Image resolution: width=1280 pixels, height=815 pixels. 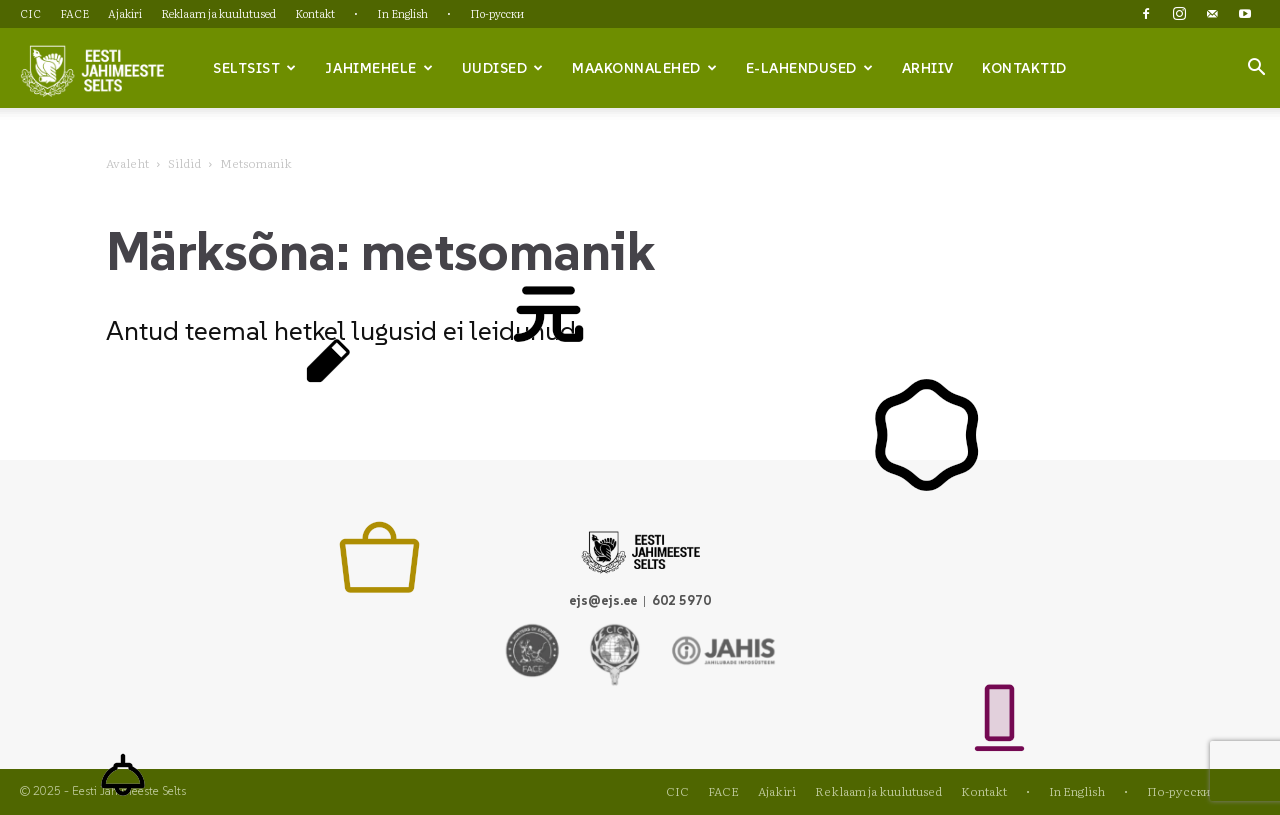 I want to click on toggle pendant lamp or ceiling light, so click(x=123, y=777).